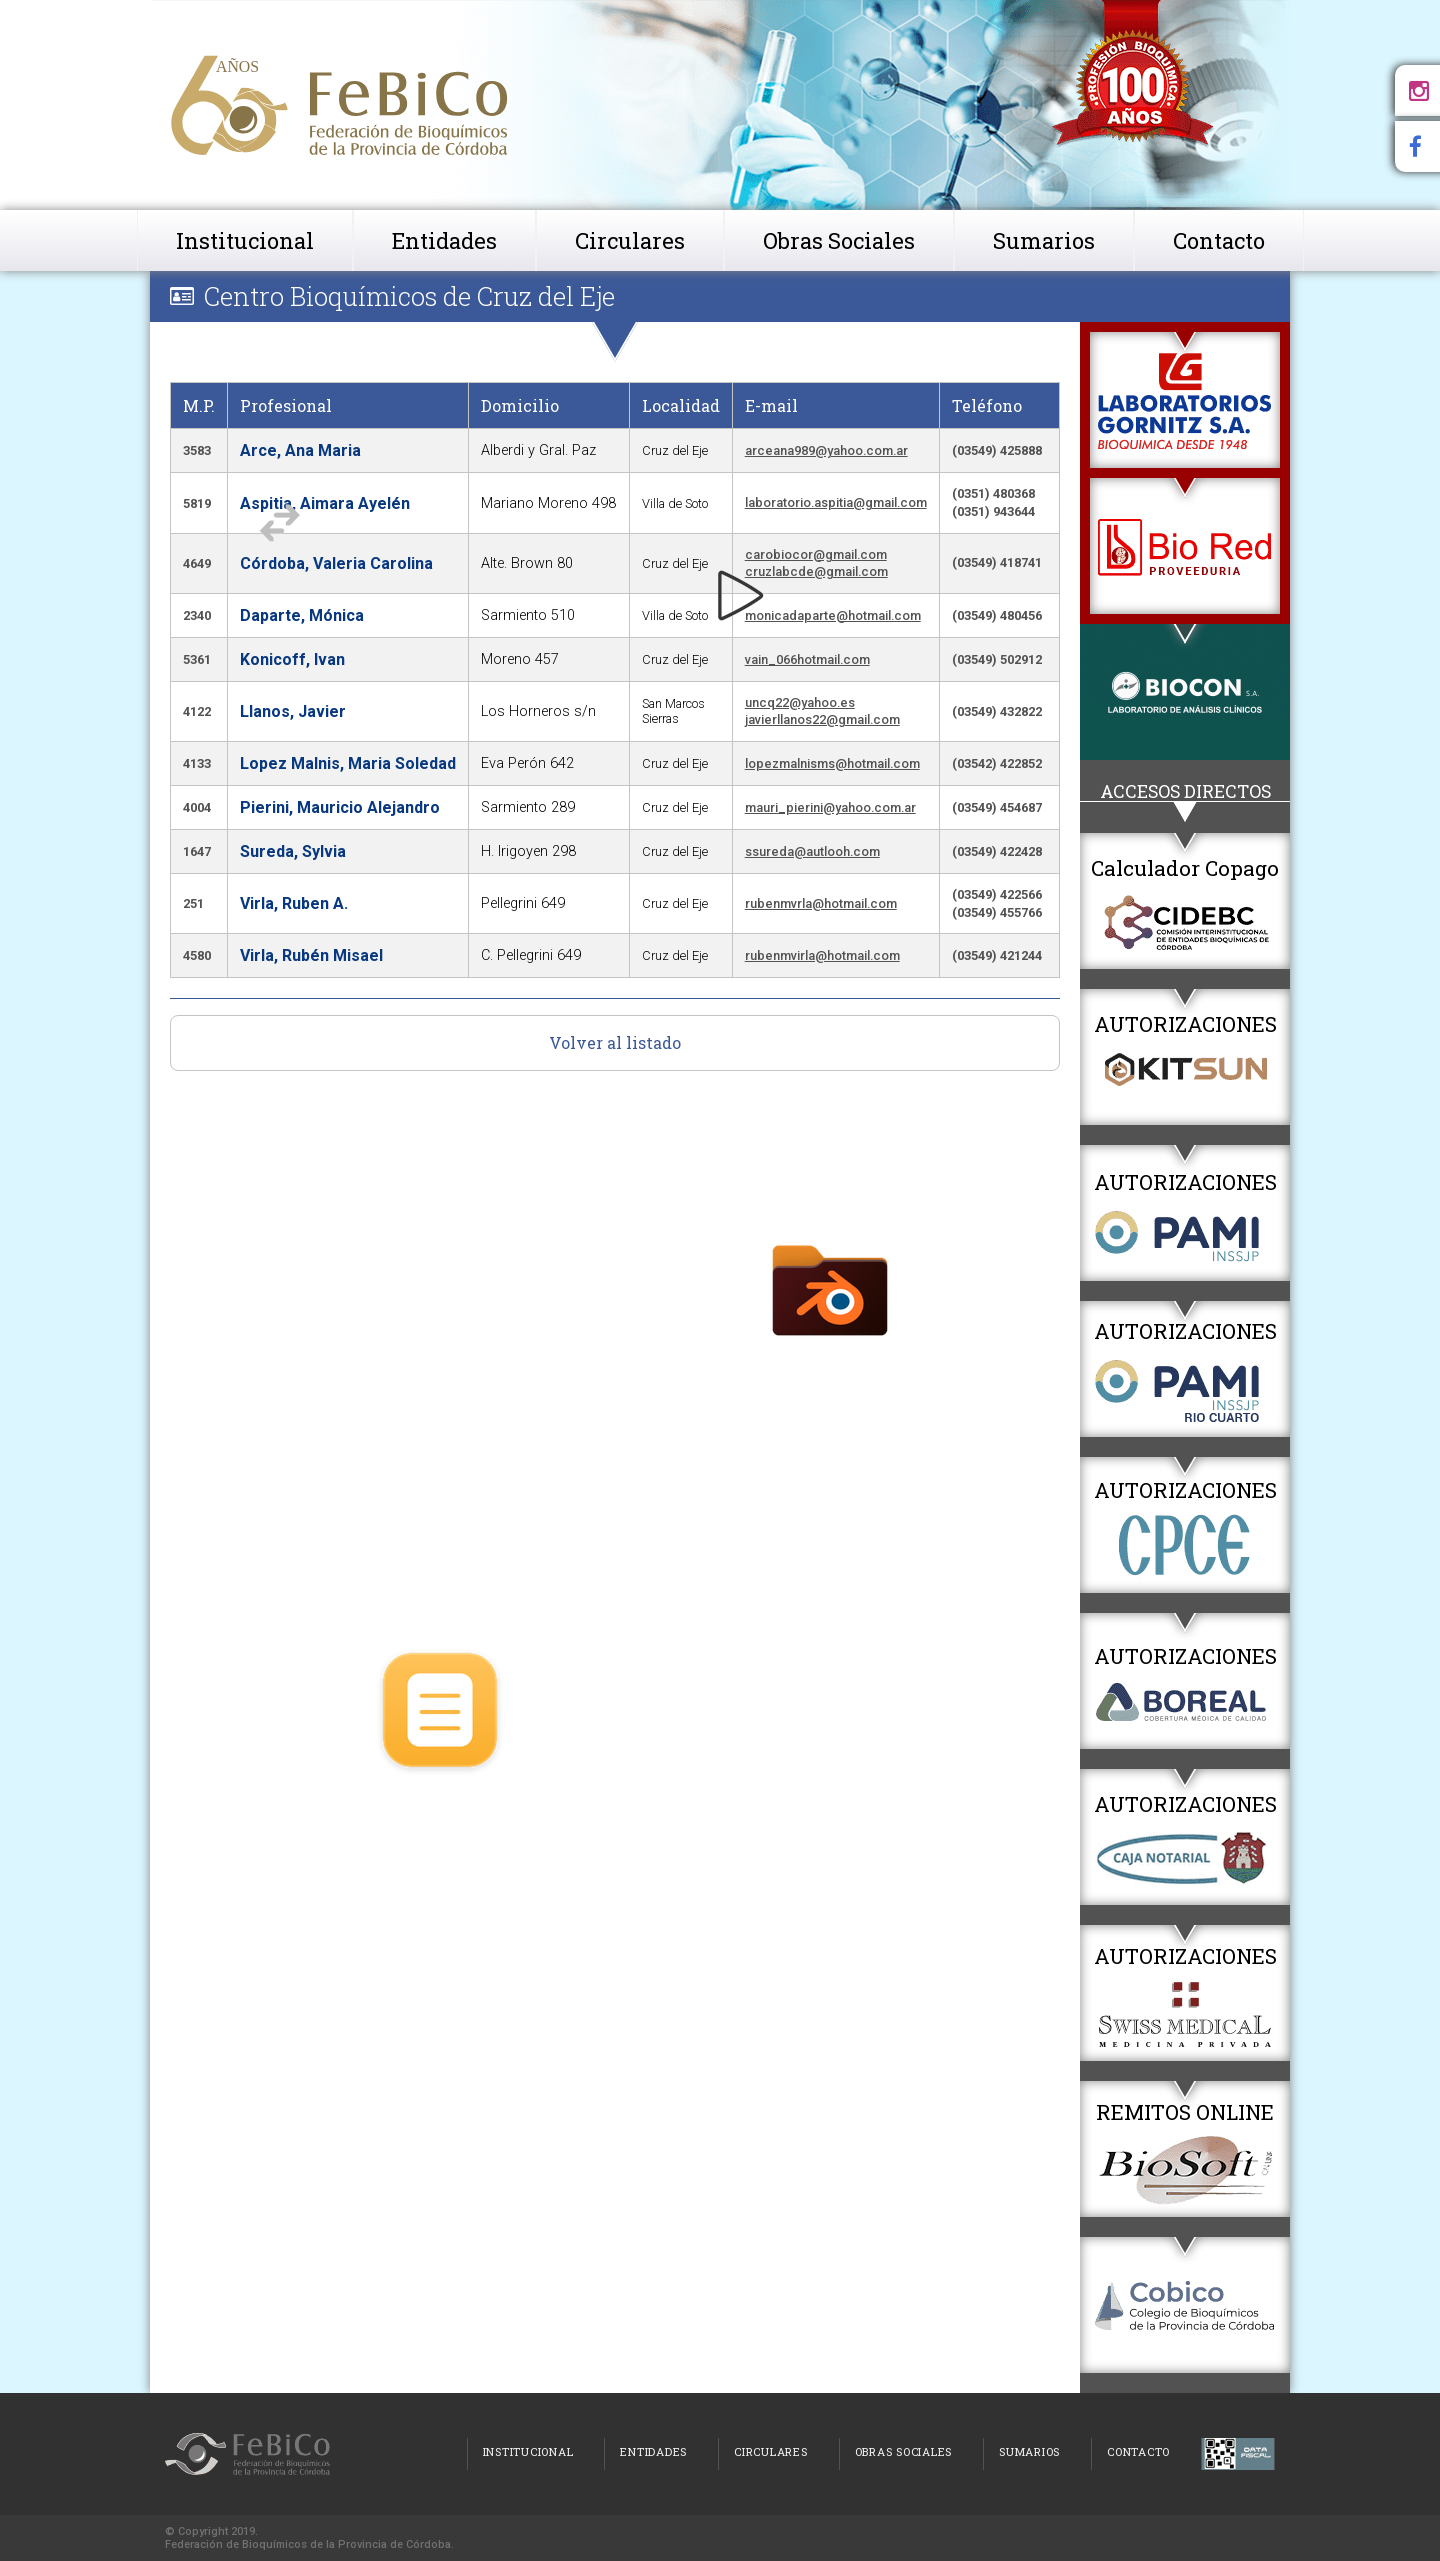  Describe the element at coordinates (829, 1293) in the screenshot. I see `open folder containing Blender project files` at that location.